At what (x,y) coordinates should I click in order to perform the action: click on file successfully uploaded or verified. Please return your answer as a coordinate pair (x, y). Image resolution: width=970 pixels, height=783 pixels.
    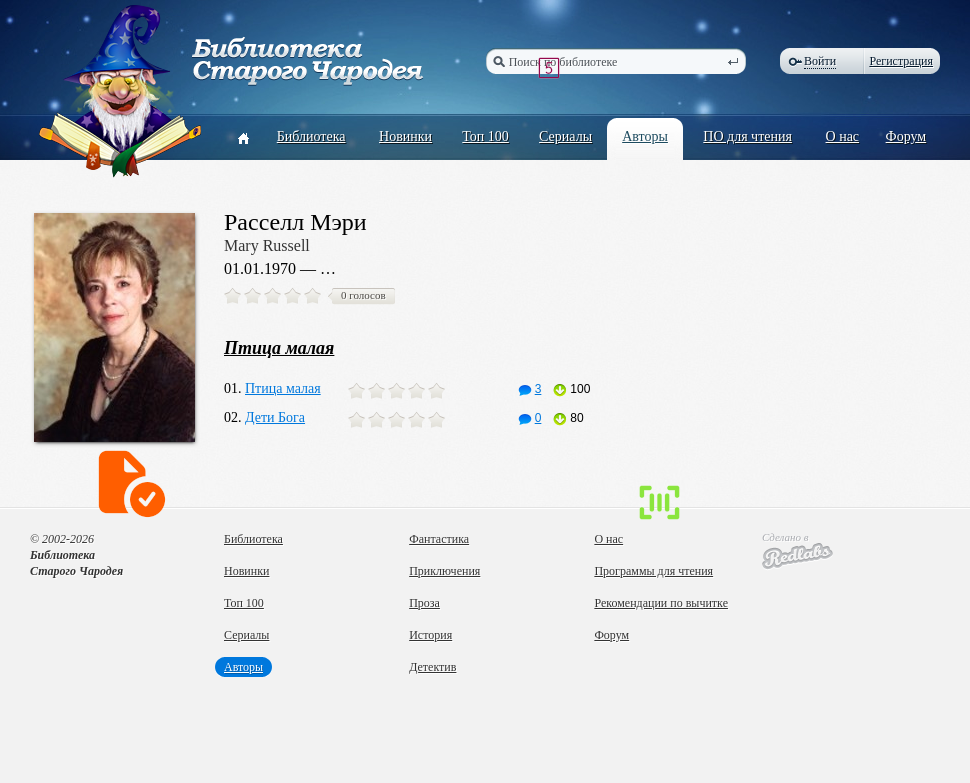
    Looking at the image, I should click on (130, 482).